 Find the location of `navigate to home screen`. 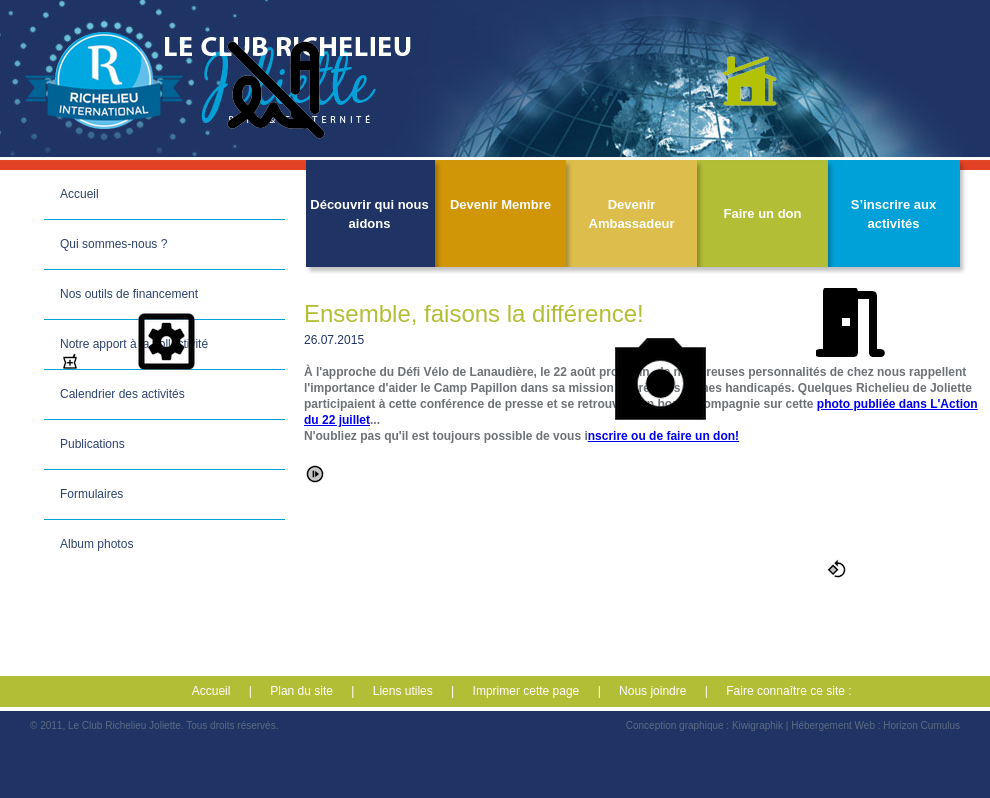

navigate to home screen is located at coordinates (750, 81).